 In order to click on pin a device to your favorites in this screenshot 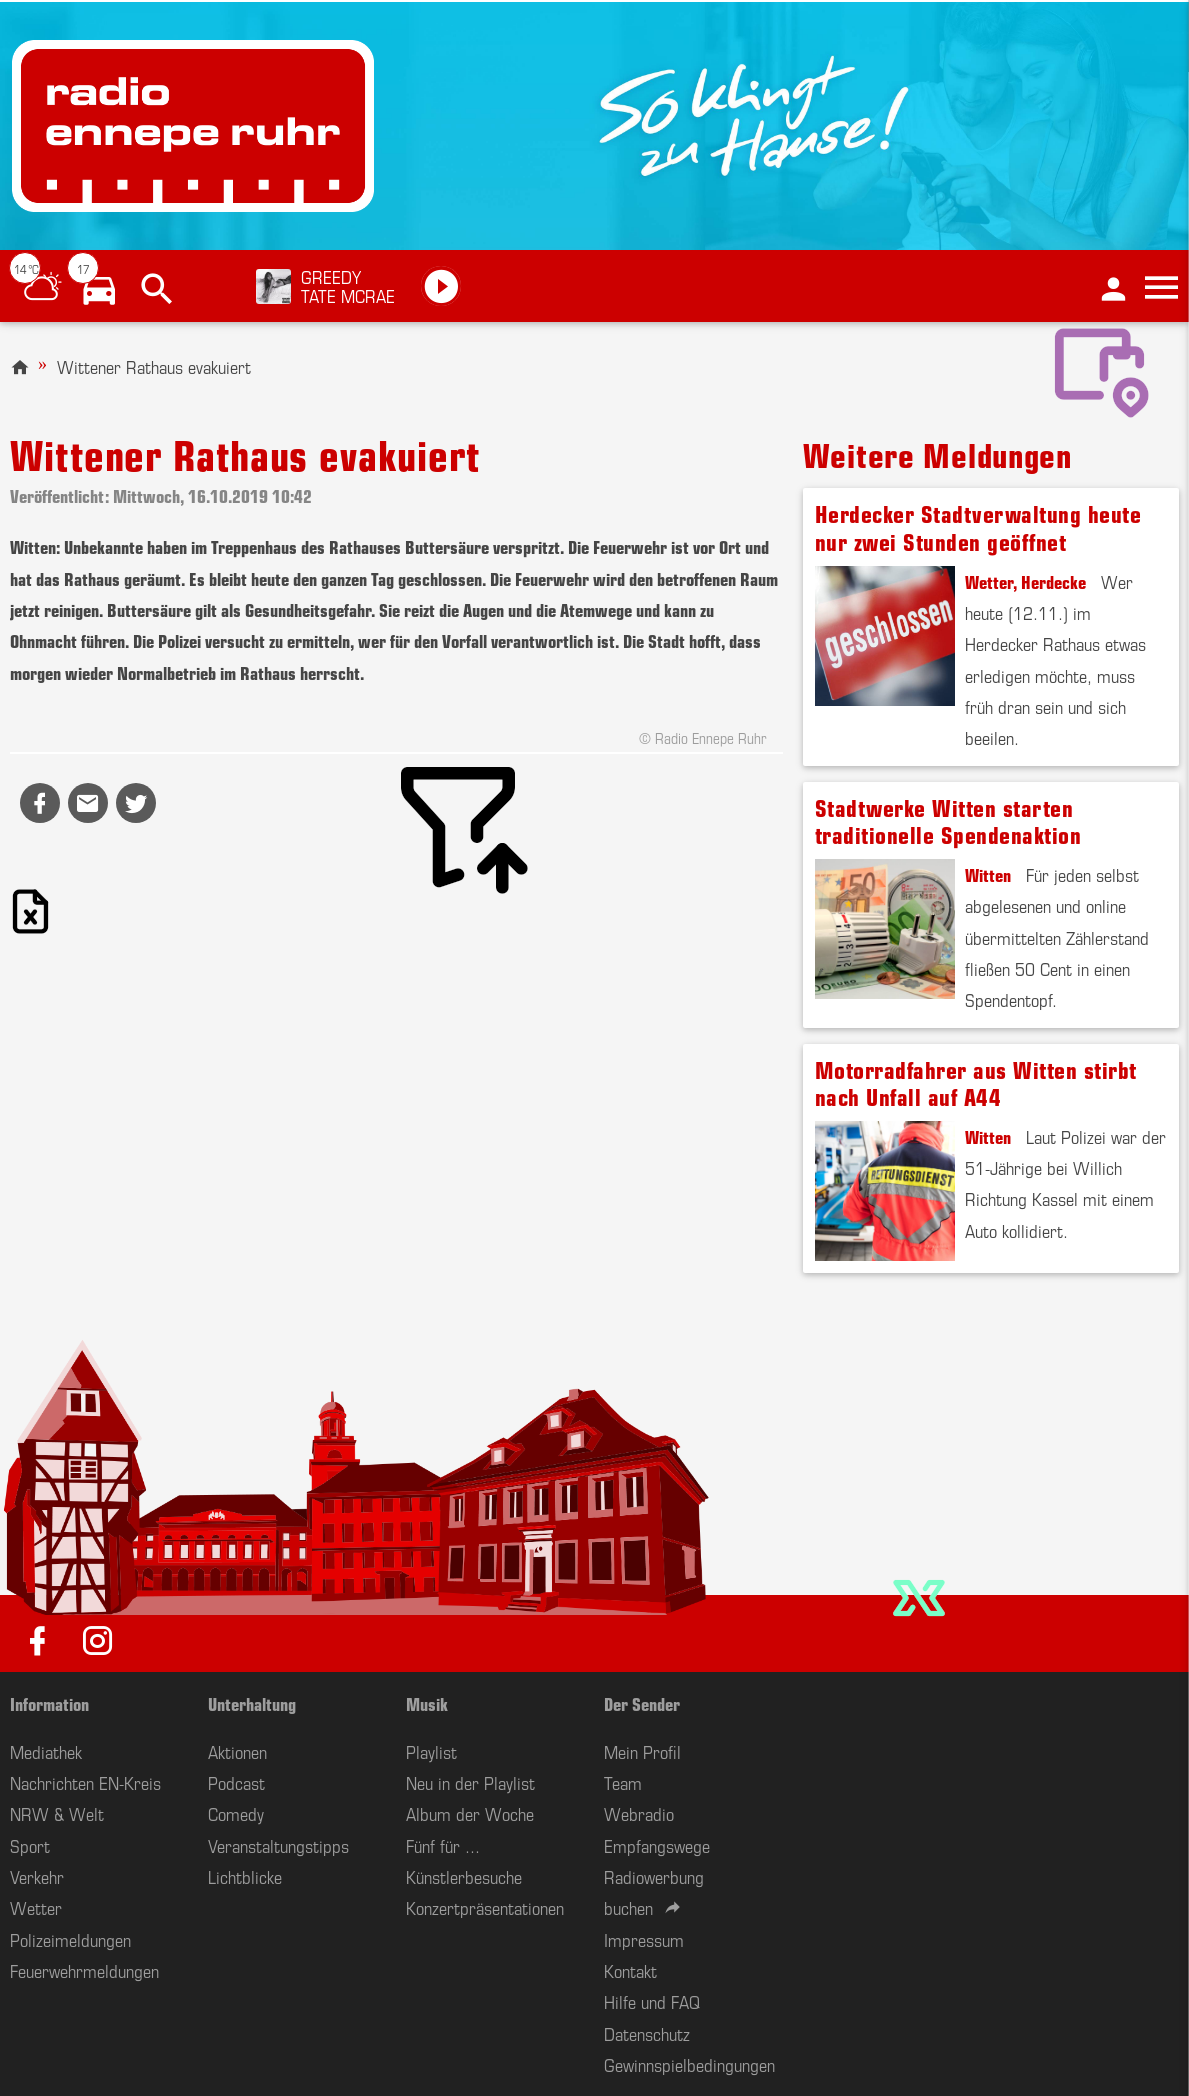, I will do `click(1099, 368)`.